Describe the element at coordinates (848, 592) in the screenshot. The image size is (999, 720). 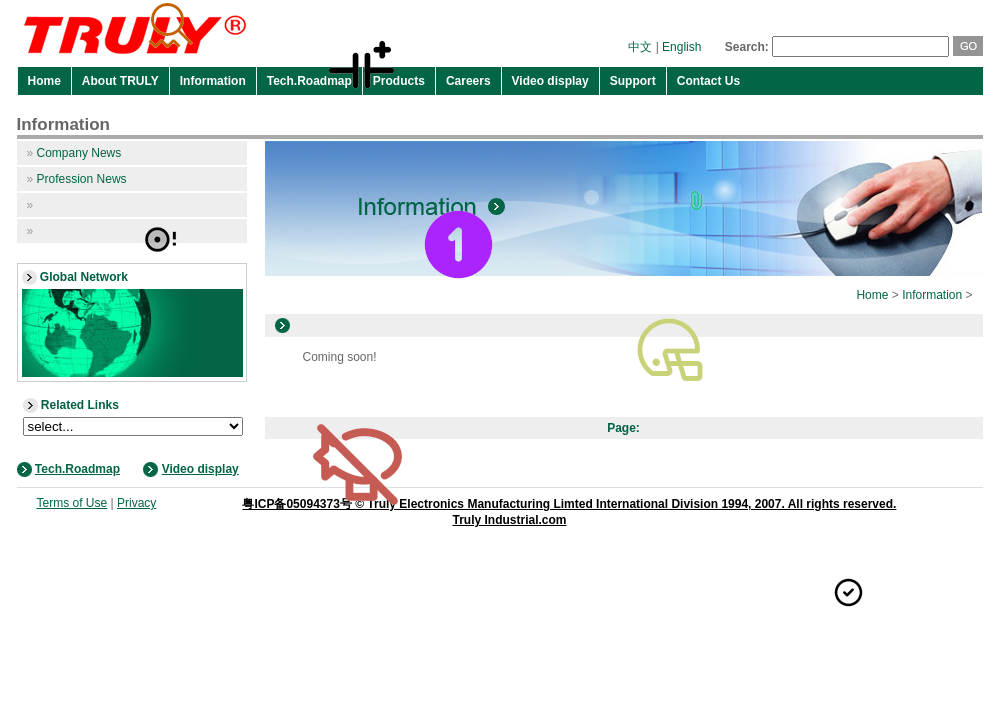
I see `indicates a completed or successful action` at that location.